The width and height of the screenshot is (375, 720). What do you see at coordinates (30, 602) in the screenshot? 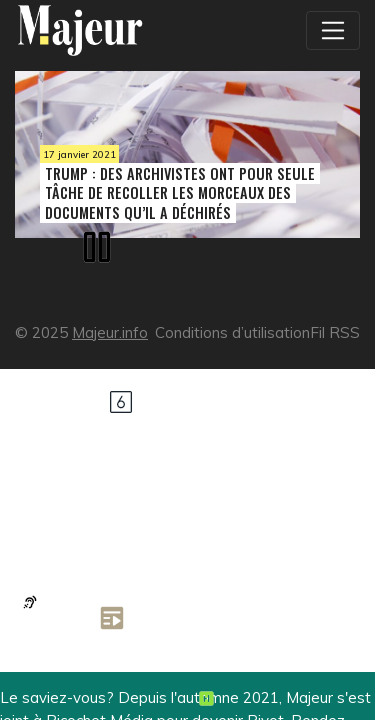
I see `indicates assistive listening systems available` at bounding box center [30, 602].